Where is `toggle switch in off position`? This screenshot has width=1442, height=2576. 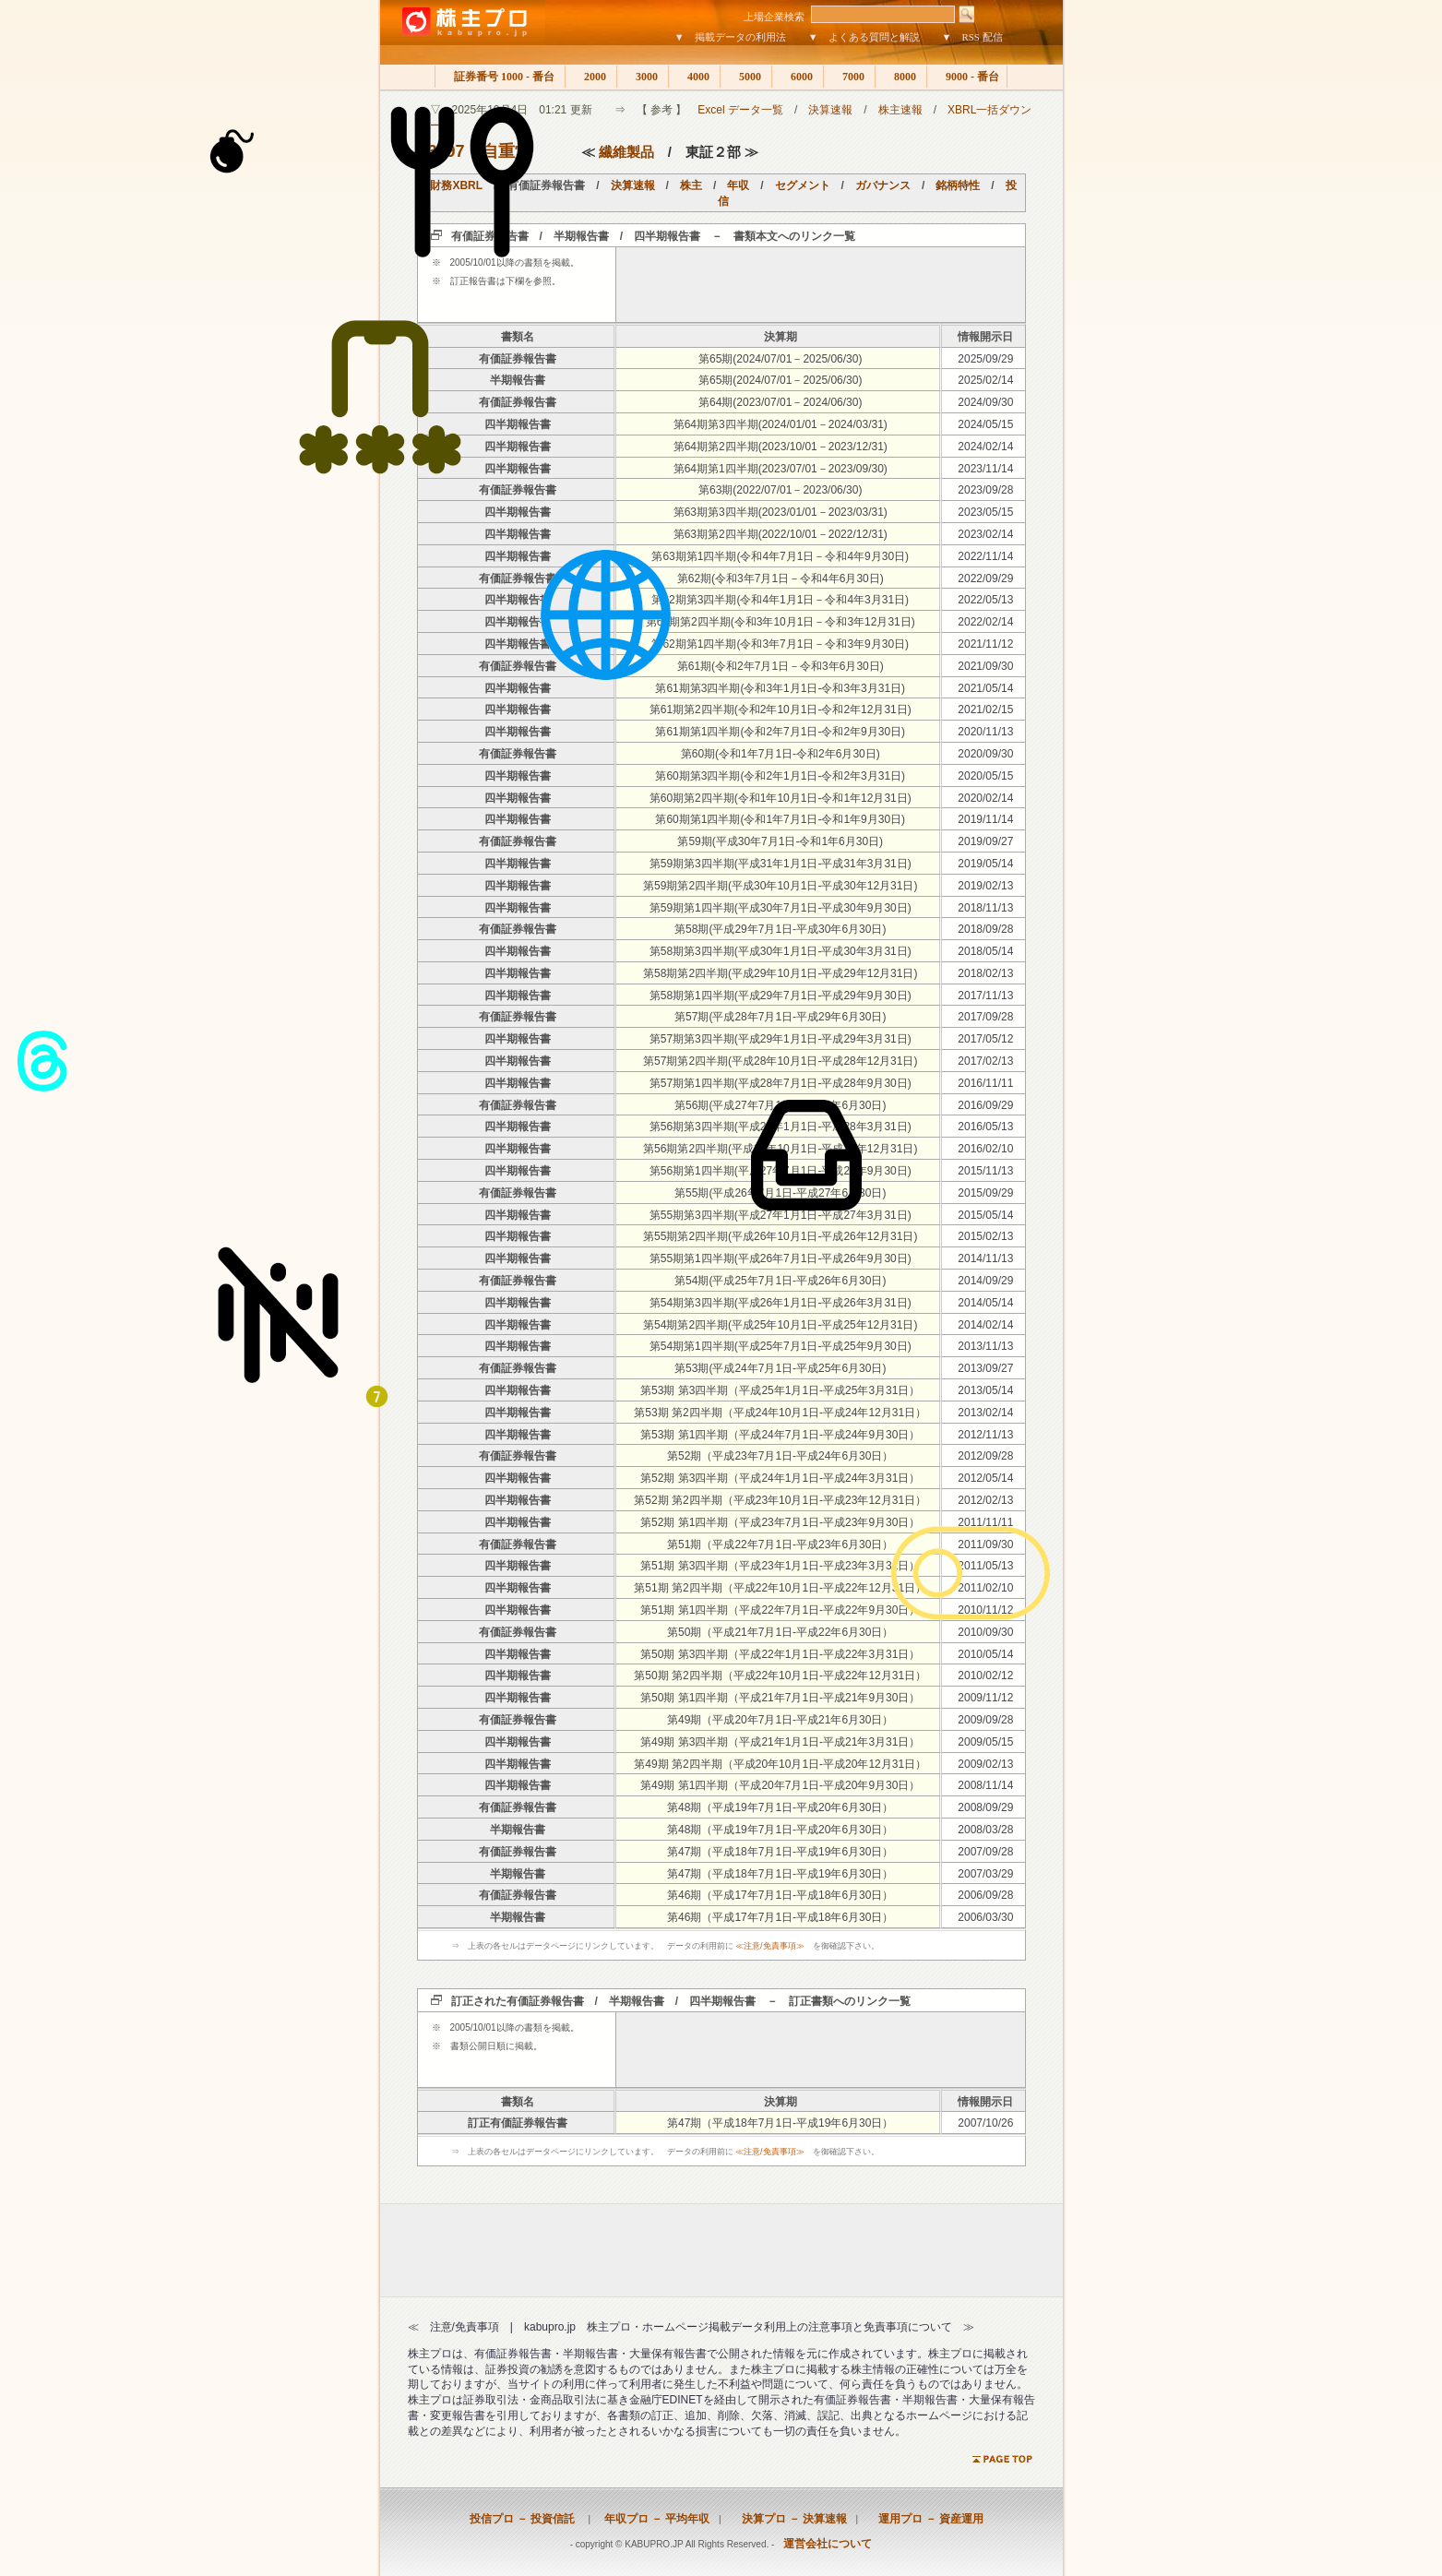
toggle switch in off position is located at coordinates (971, 1573).